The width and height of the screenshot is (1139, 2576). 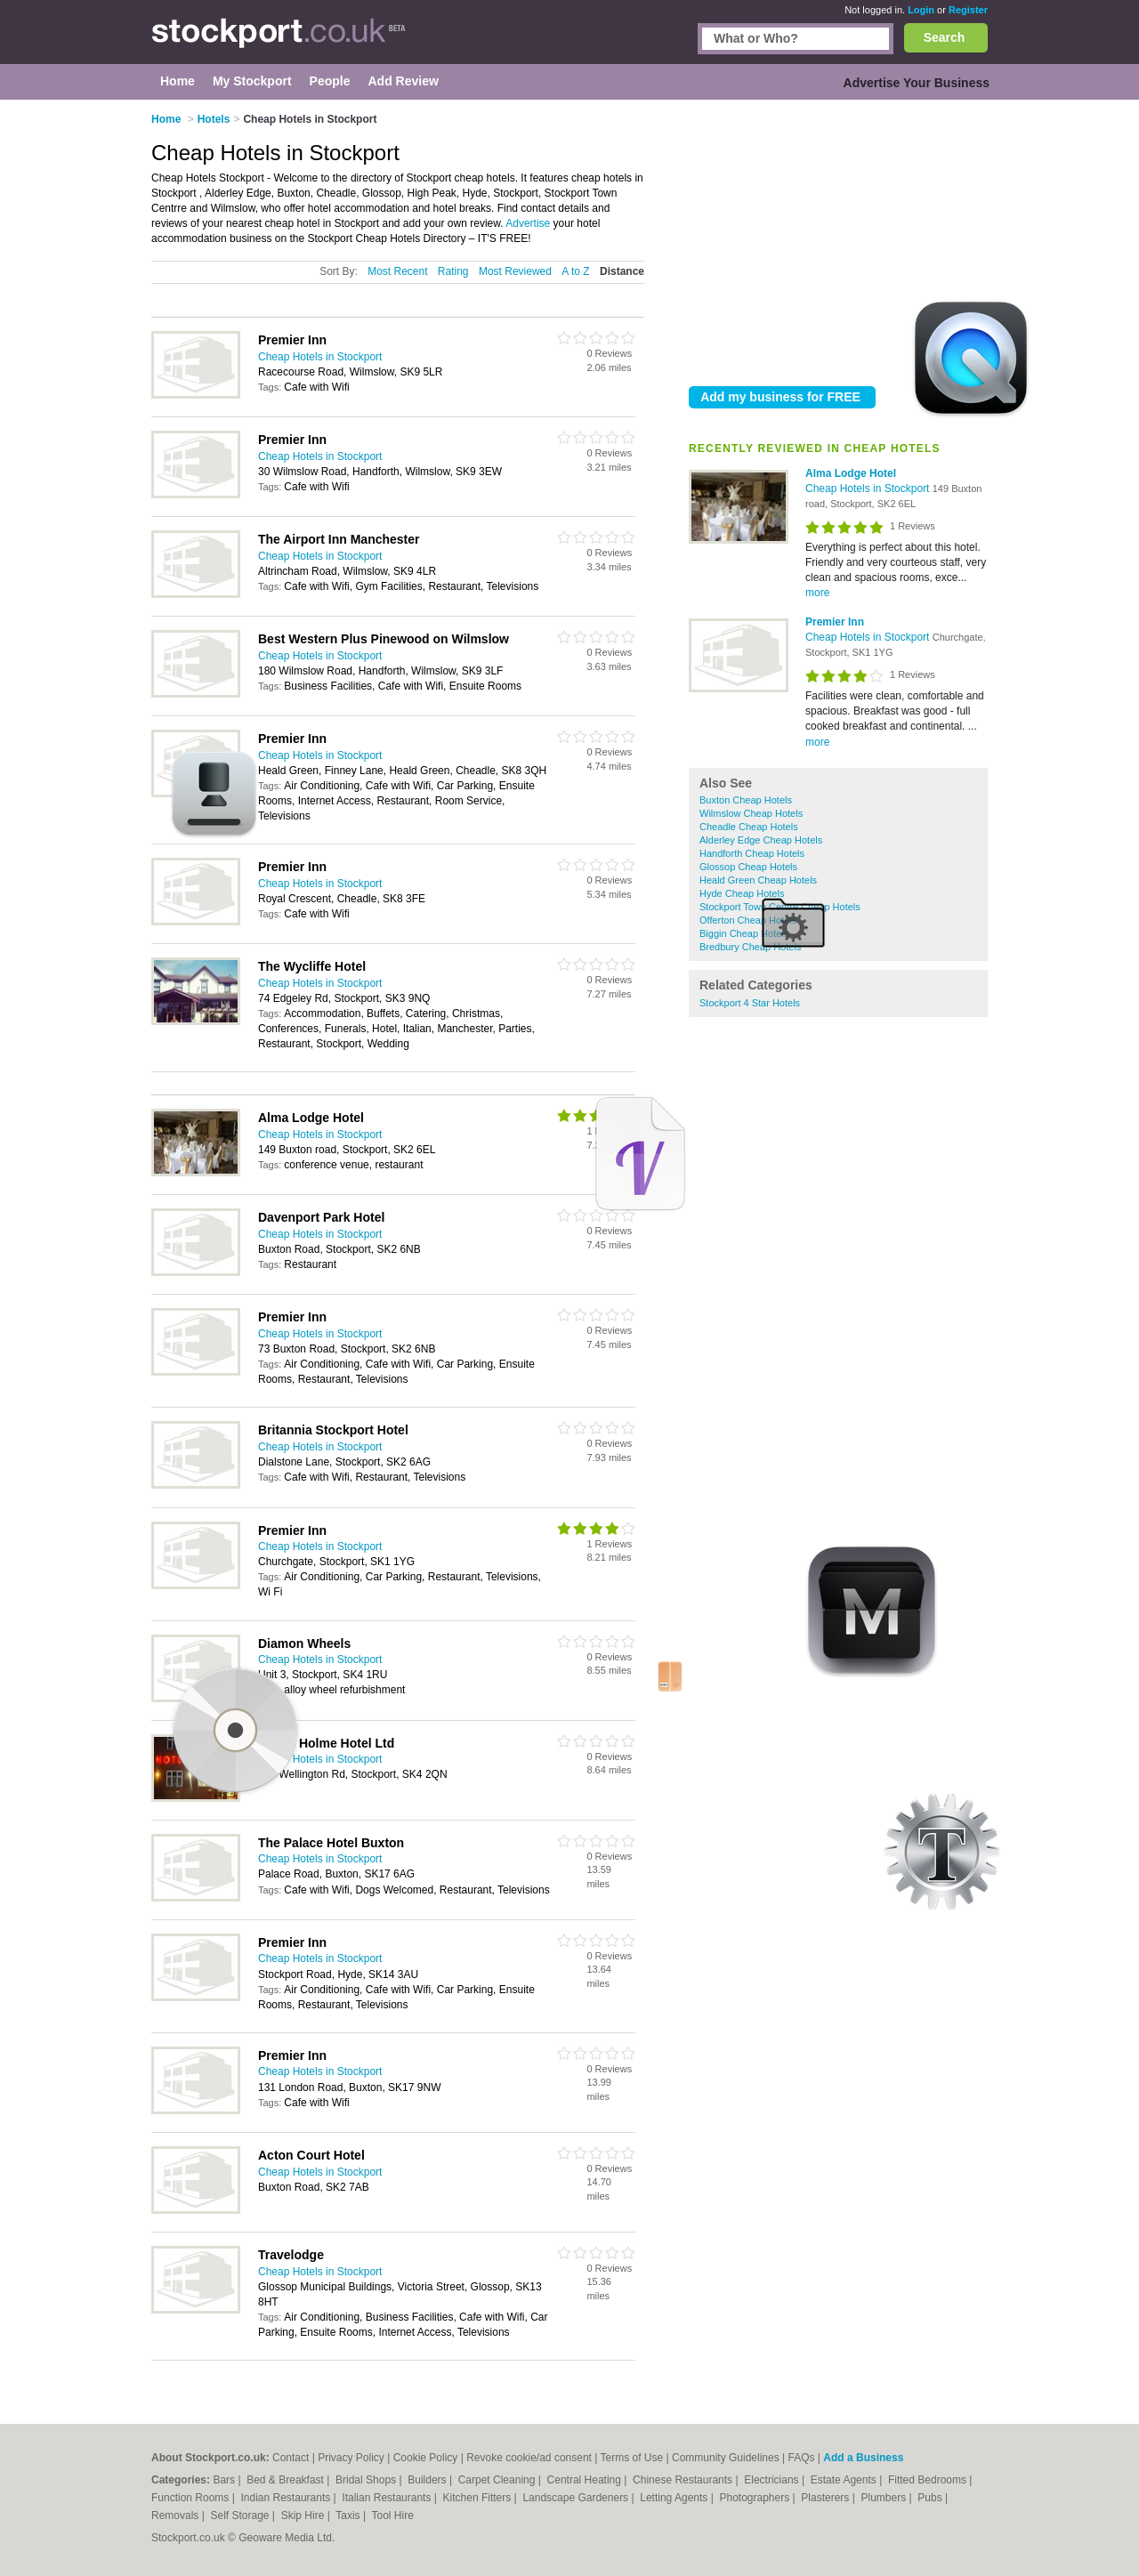 What do you see at coordinates (871, 1610) in the screenshot?
I see `open MeetingBar app for calendar and meeting management` at bounding box center [871, 1610].